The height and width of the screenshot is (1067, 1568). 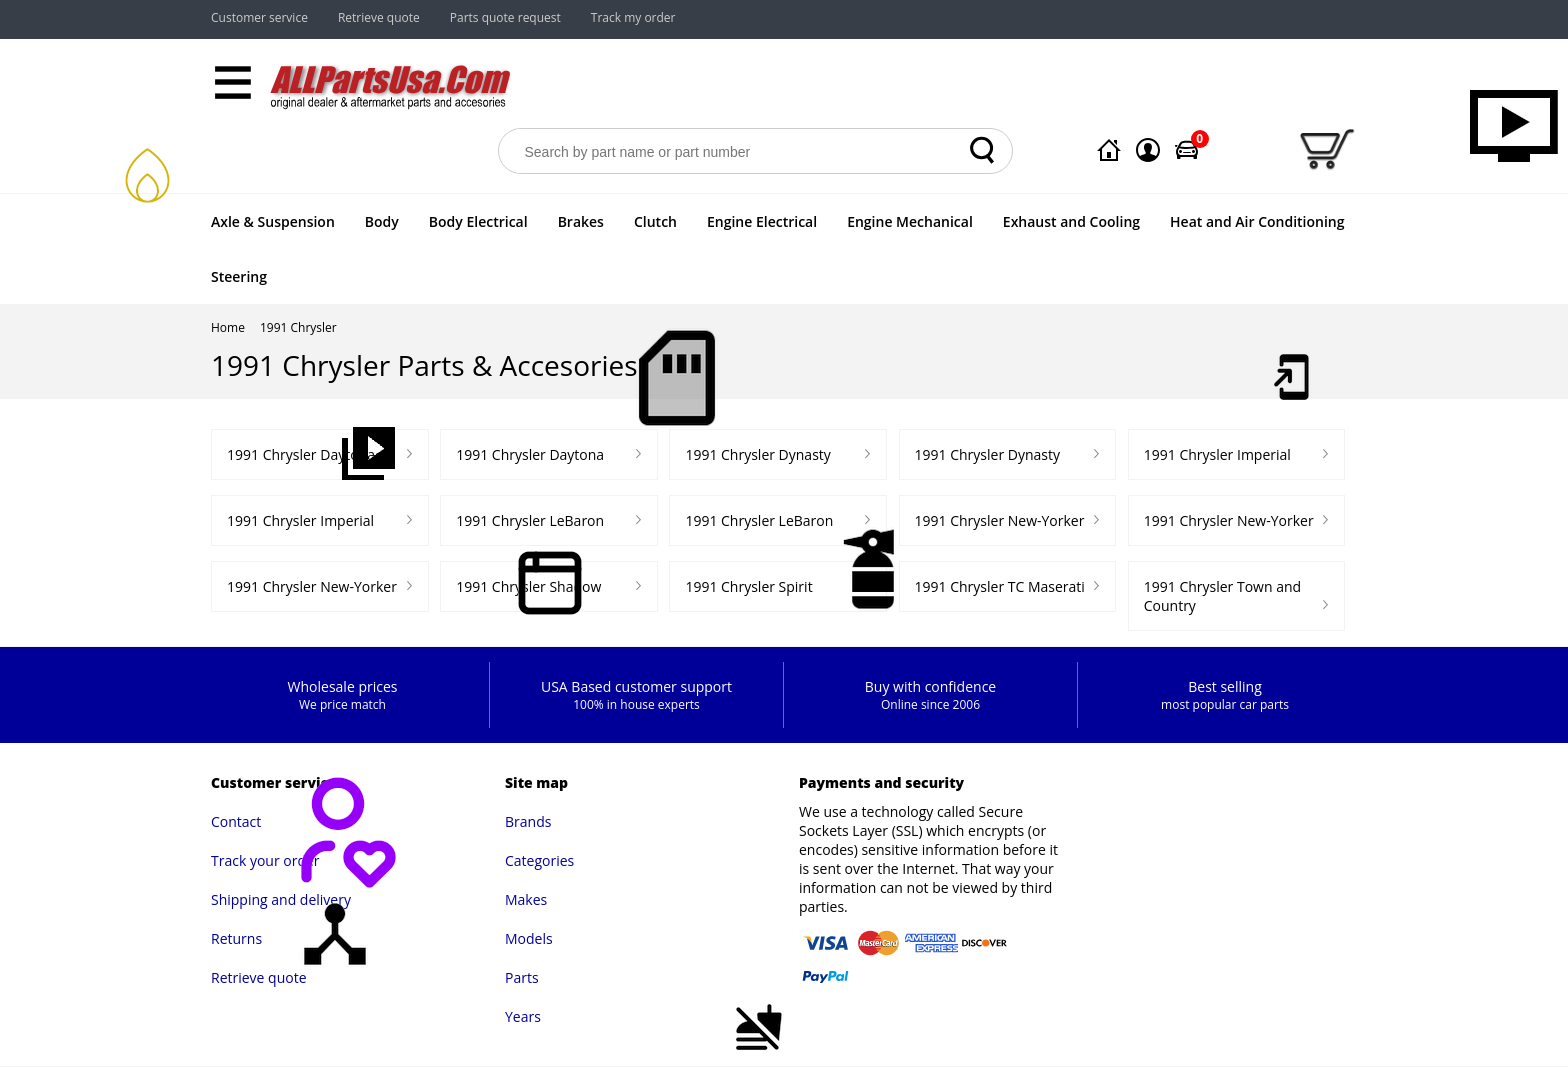 What do you see at coordinates (677, 378) in the screenshot?
I see `access SD card storage` at bounding box center [677, 378].